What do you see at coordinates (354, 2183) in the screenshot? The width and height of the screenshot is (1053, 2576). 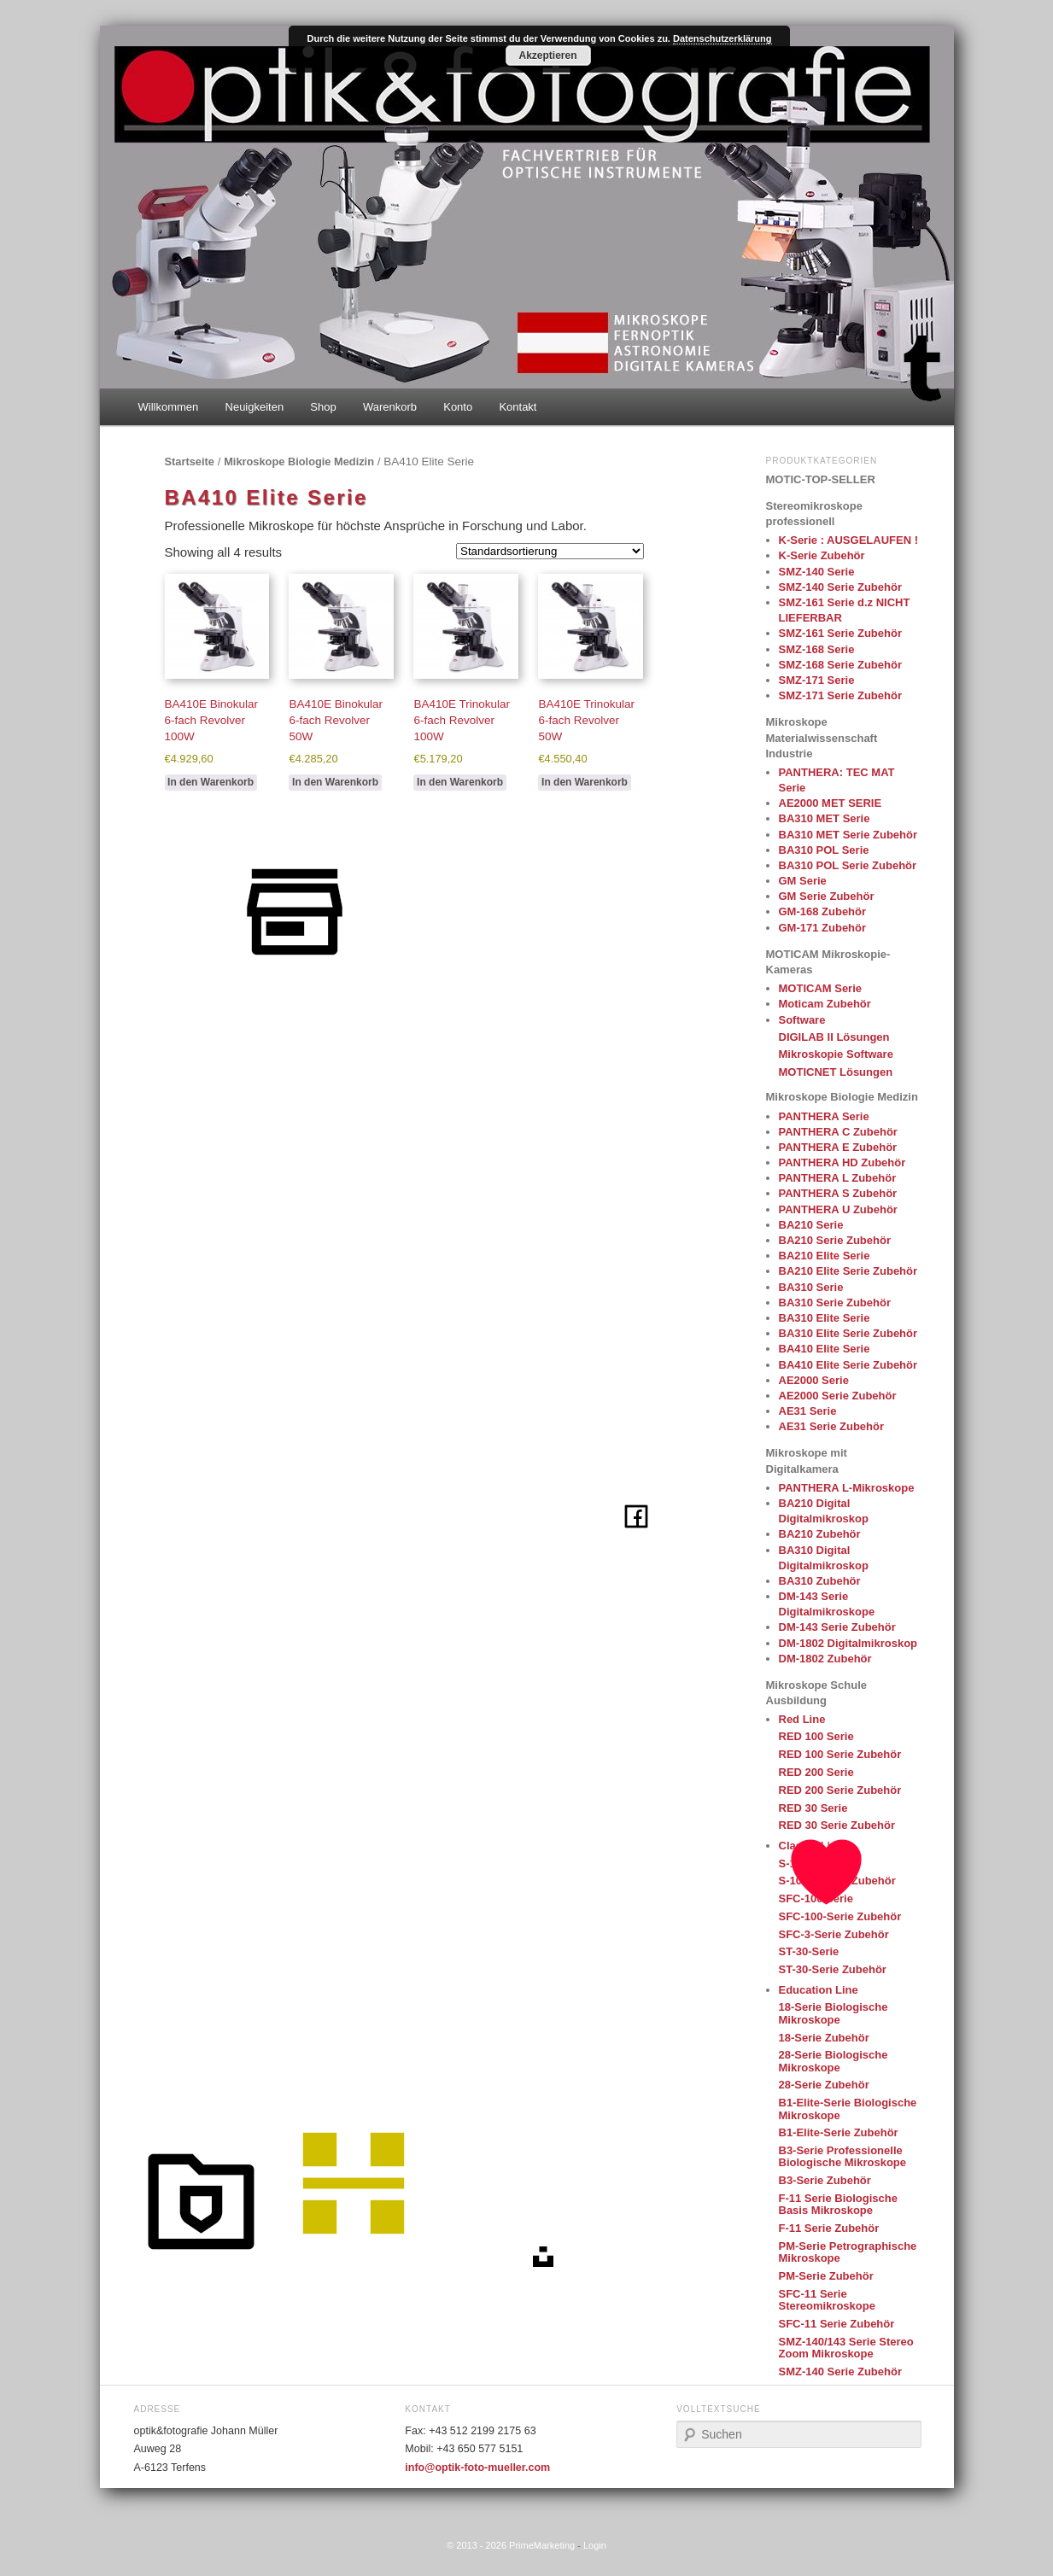 I see `scan a QR code` at bounding box center [354, 2183].